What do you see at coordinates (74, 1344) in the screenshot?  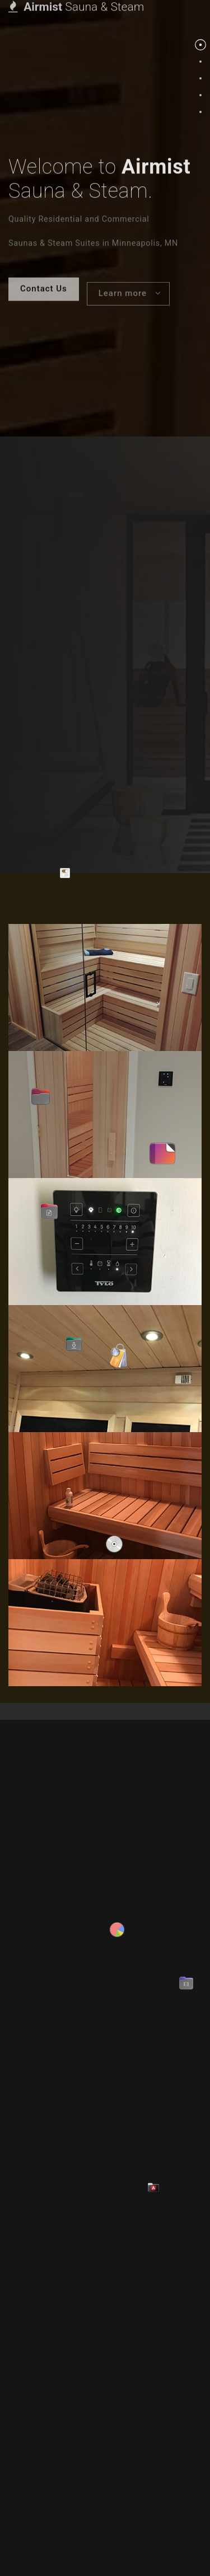 I see `open downloads folder` at bounding box center [74, 1344].